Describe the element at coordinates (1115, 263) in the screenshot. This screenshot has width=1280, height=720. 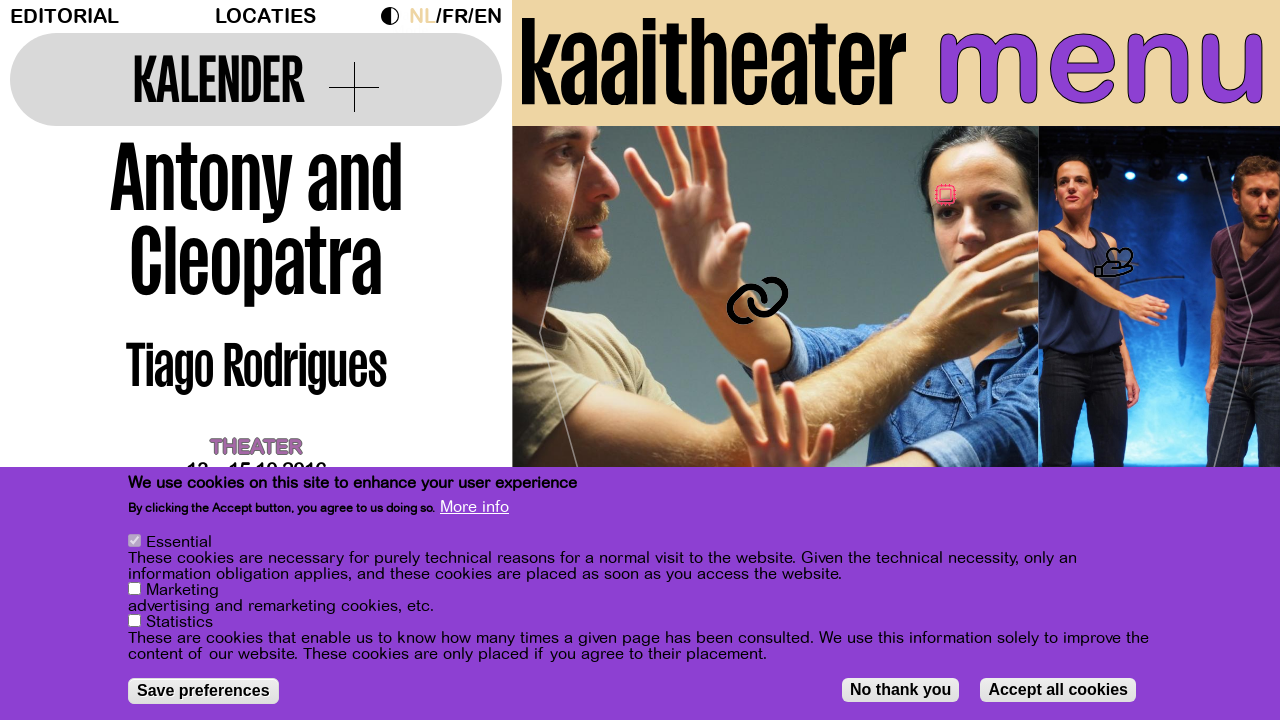
I see `donate or give to charity` at that location.